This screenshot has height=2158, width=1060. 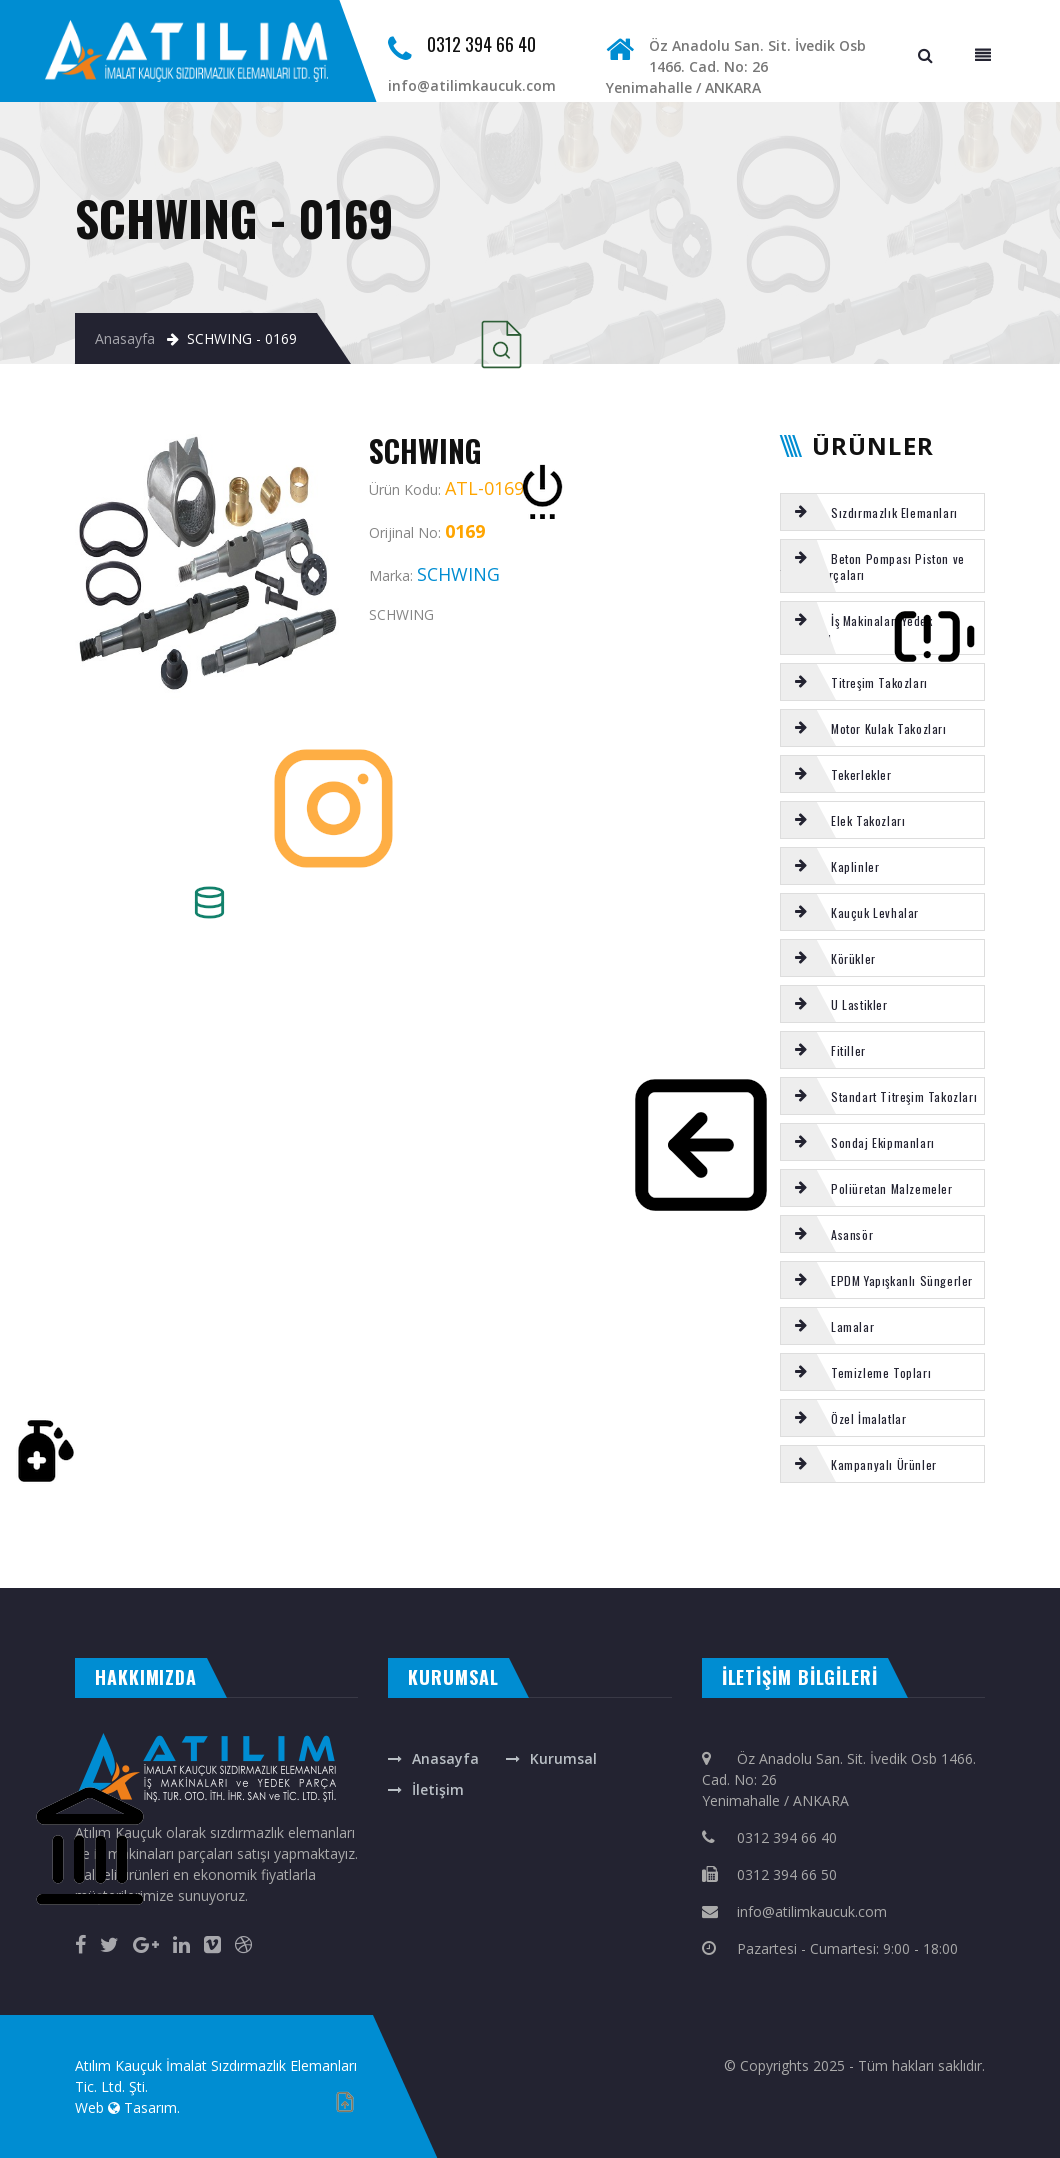 I want to click on indicates low battery warning, so click(x=934, y=636).